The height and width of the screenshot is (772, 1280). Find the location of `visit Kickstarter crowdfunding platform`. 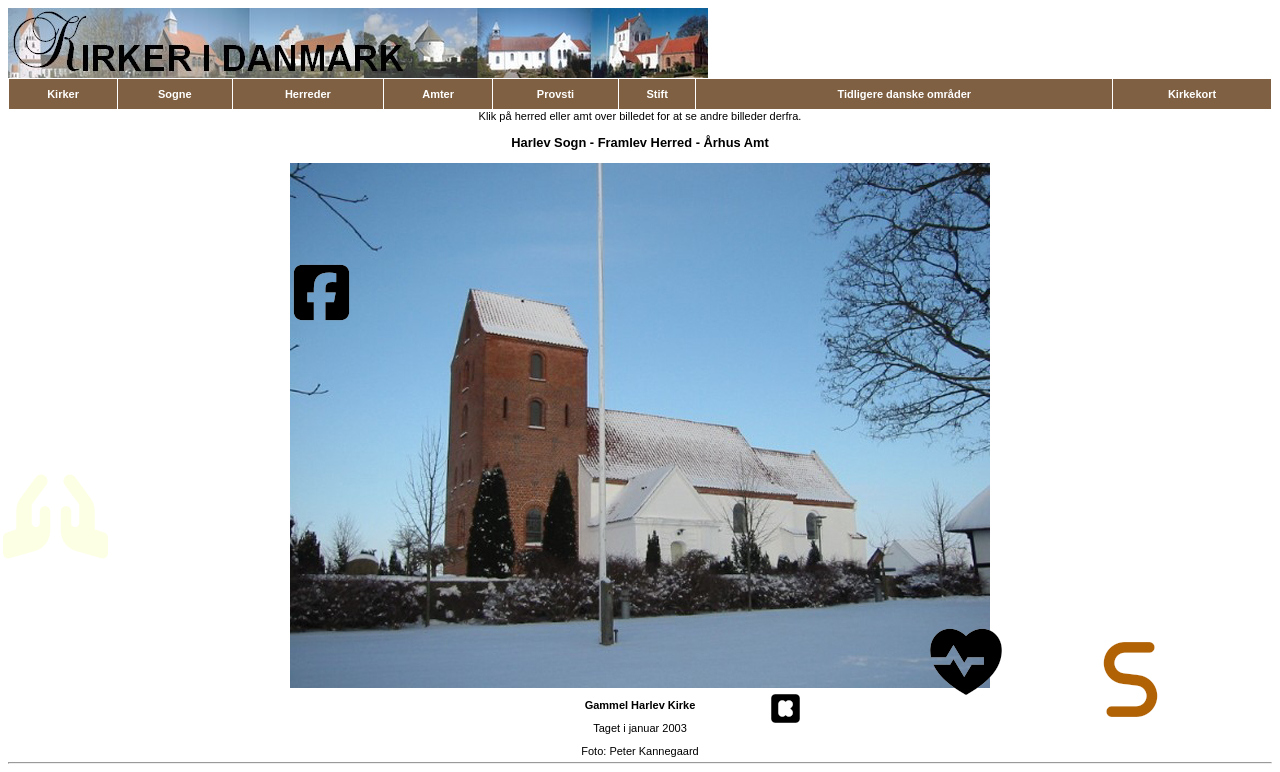

visit Kickstarter crowdfunding platform is located at coordinates (785, 708).